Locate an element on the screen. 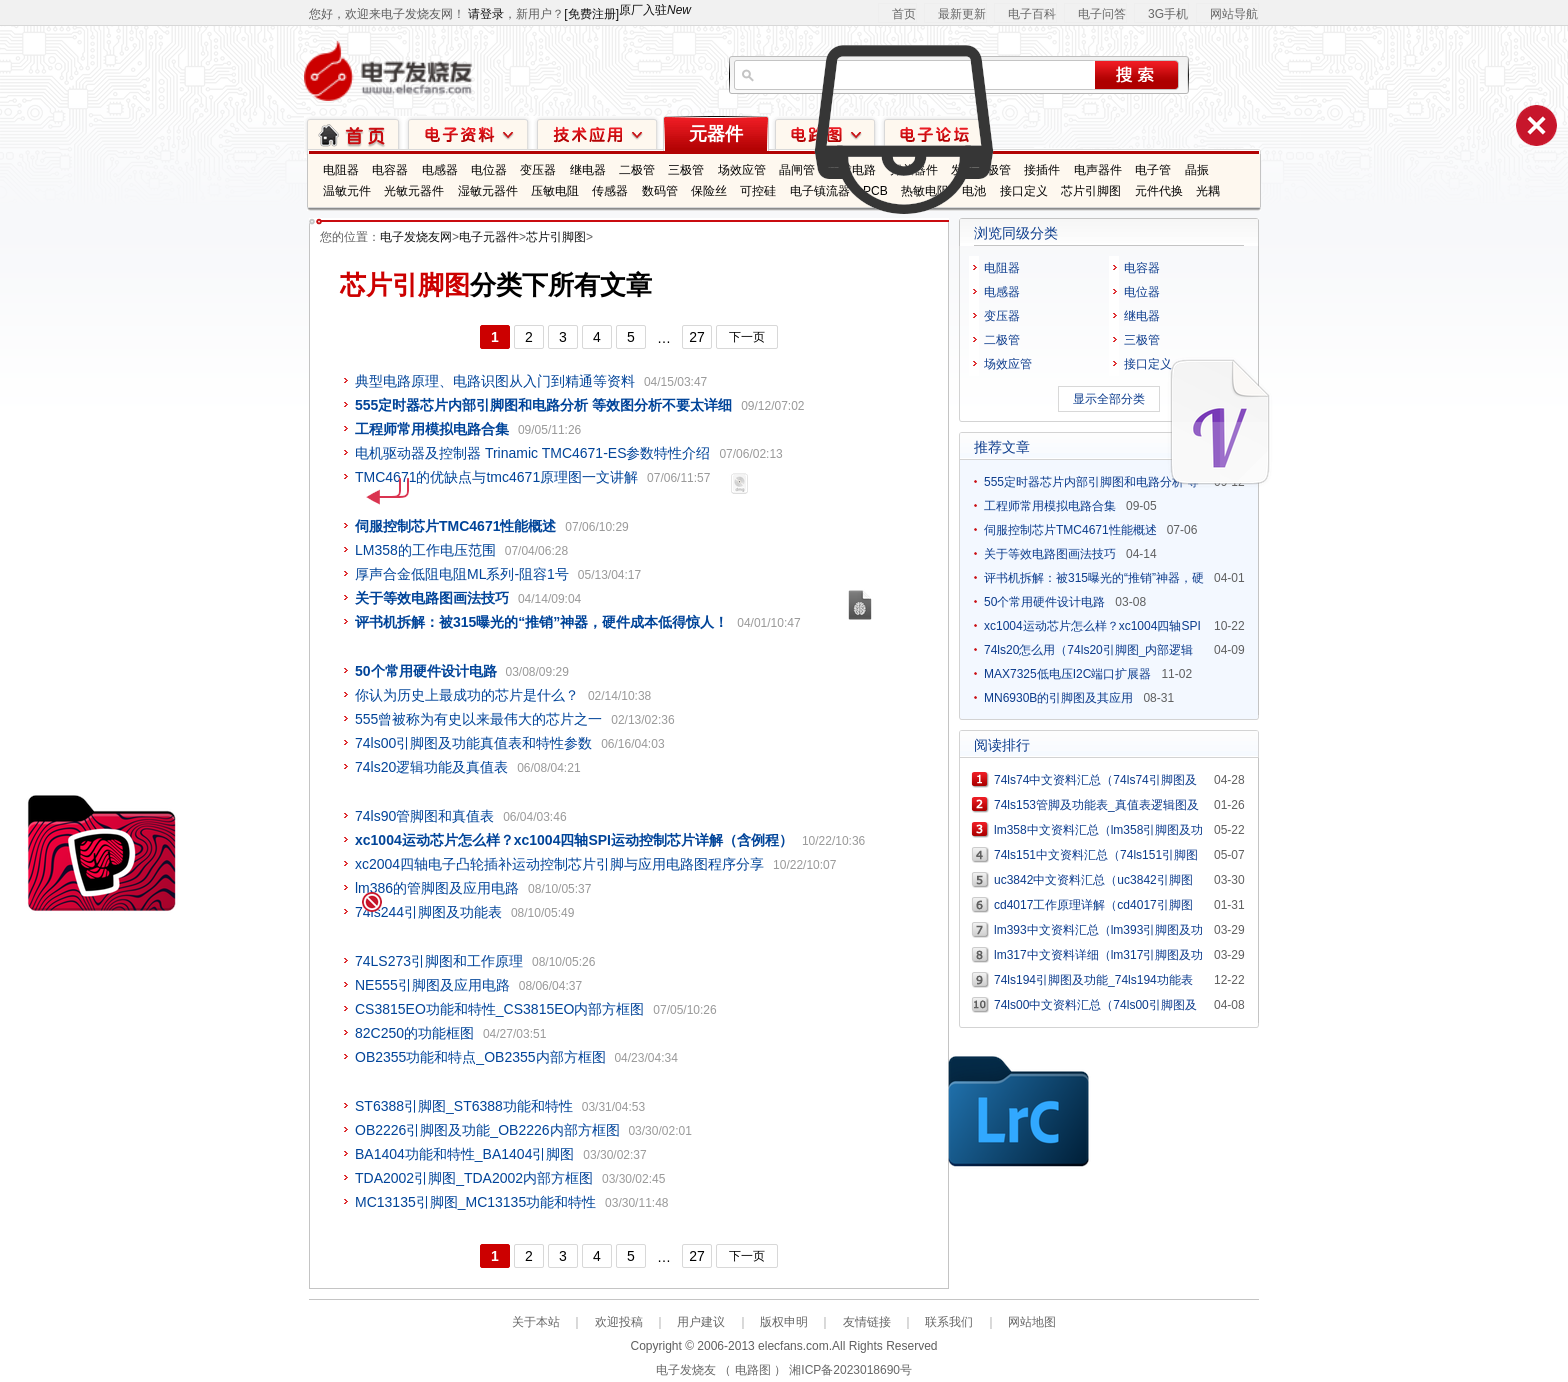 Image resolution: width=1568 pixels, height=1382 pixels. a DICOM medical imaging file is located at coordinates (860, 605).